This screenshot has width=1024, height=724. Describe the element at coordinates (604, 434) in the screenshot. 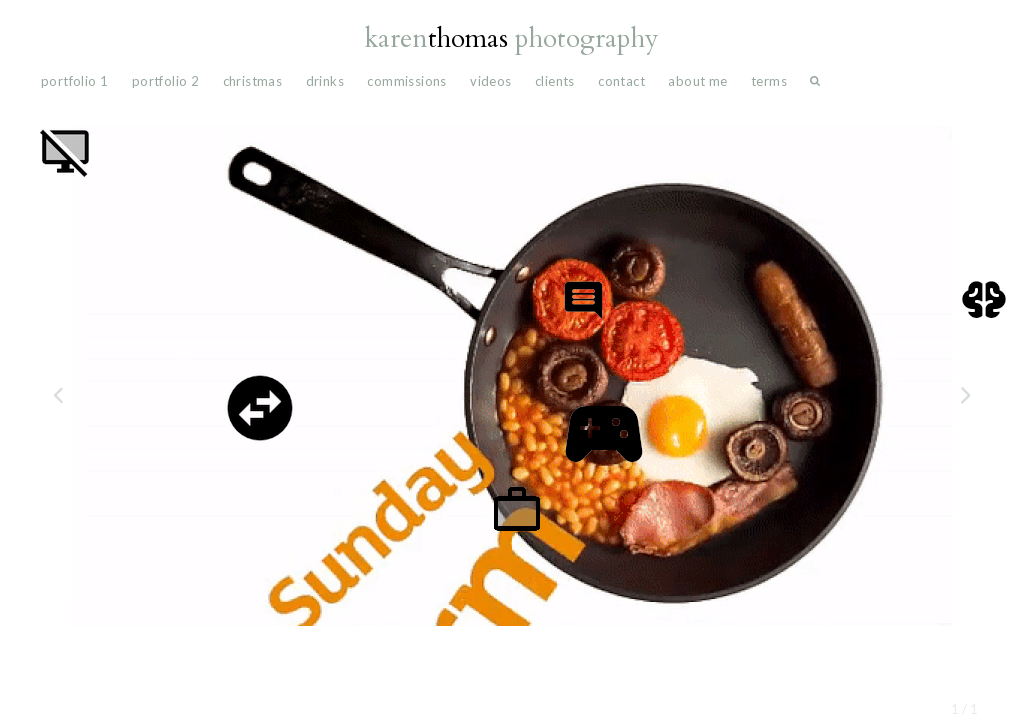

I see `access gaming or esports features` at that location.